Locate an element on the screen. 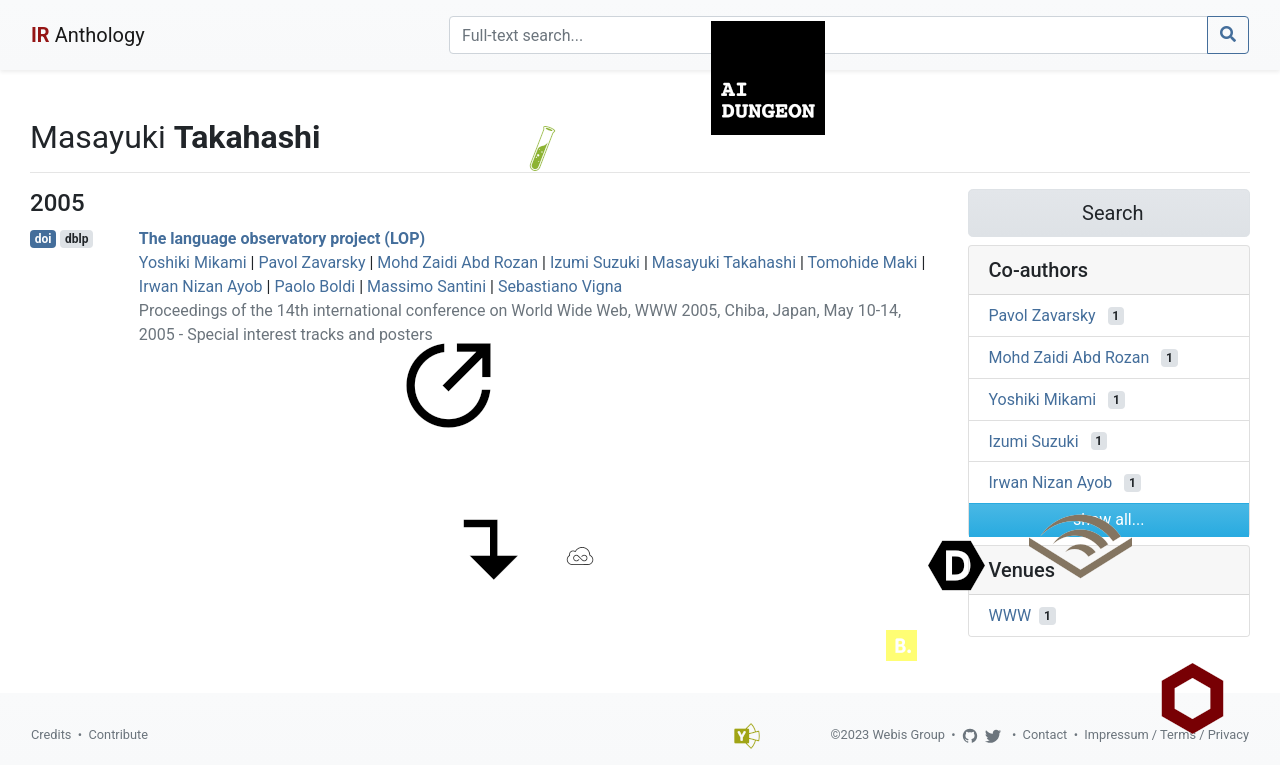 Image resolution: width=1280 pixels, height=765 pixels. Chainlink blockchain oracle network logo is located at coordinates (1192, 698).